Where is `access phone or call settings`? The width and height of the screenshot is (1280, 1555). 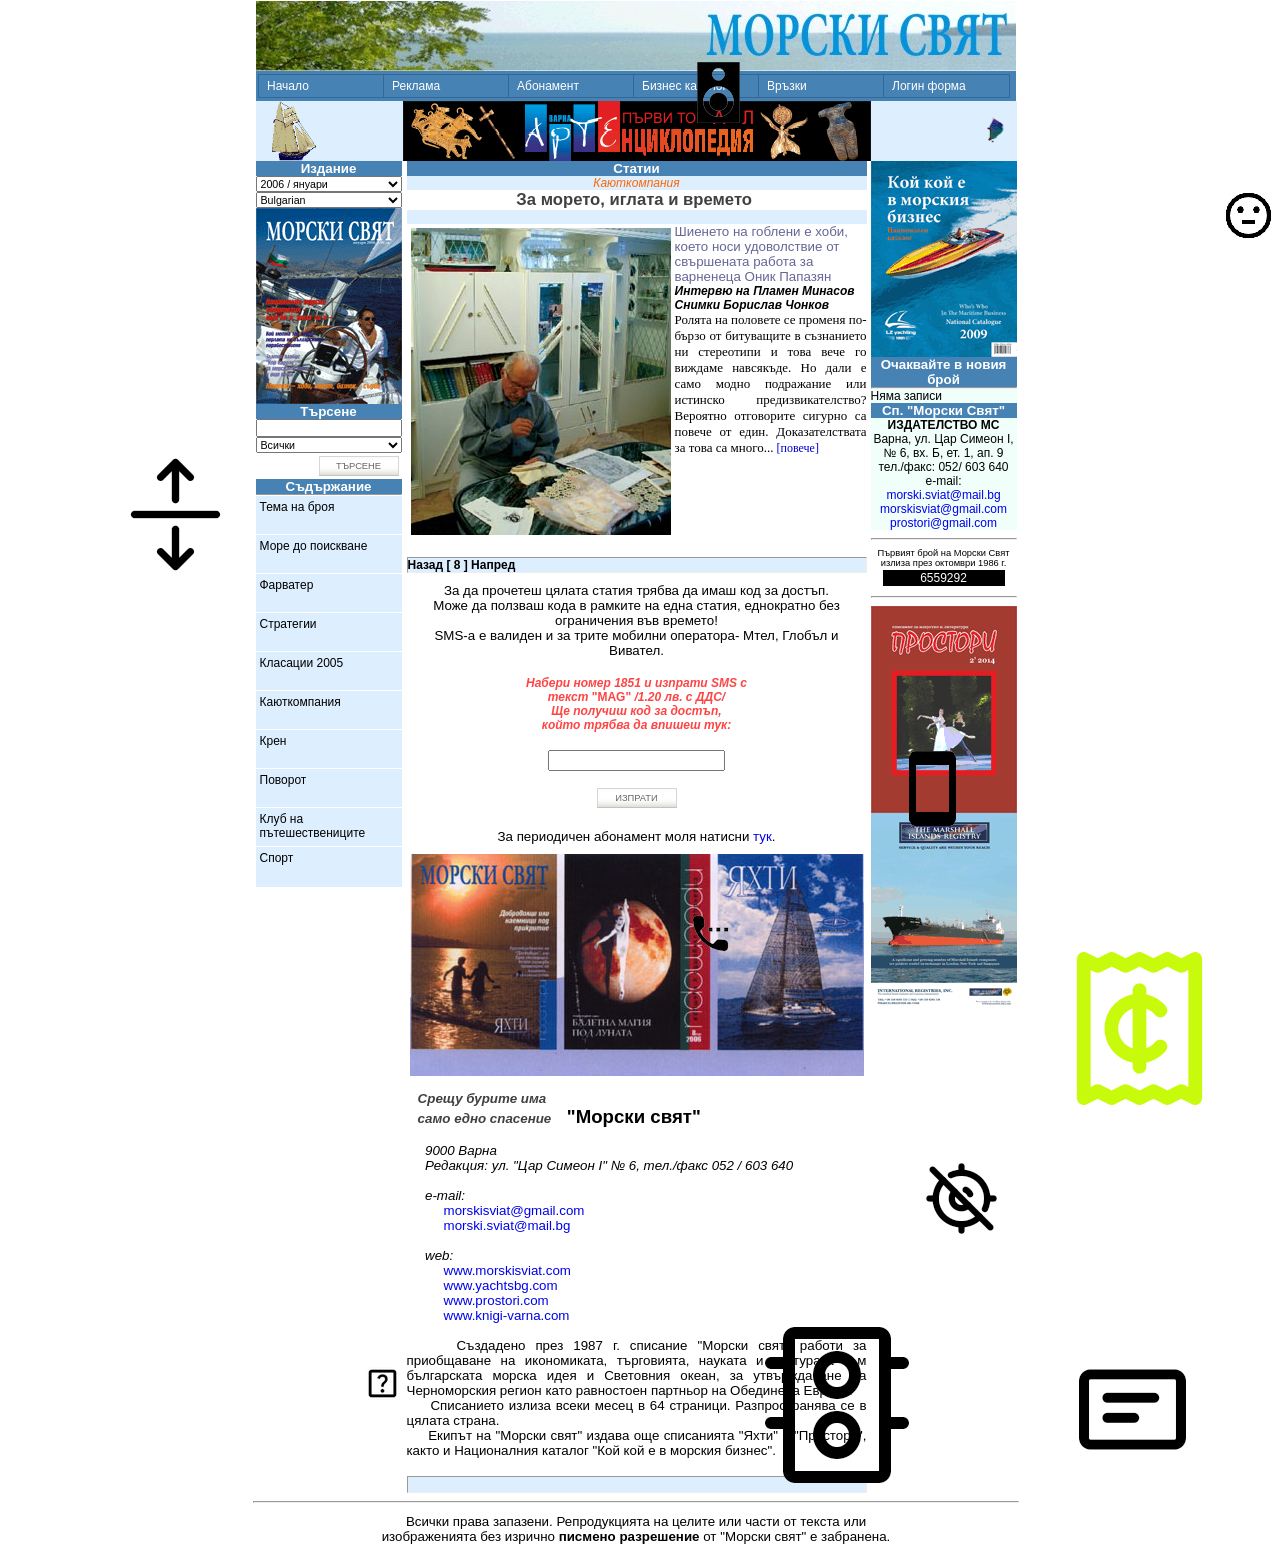 access phone or call settings is located at coordinates (710, 933).